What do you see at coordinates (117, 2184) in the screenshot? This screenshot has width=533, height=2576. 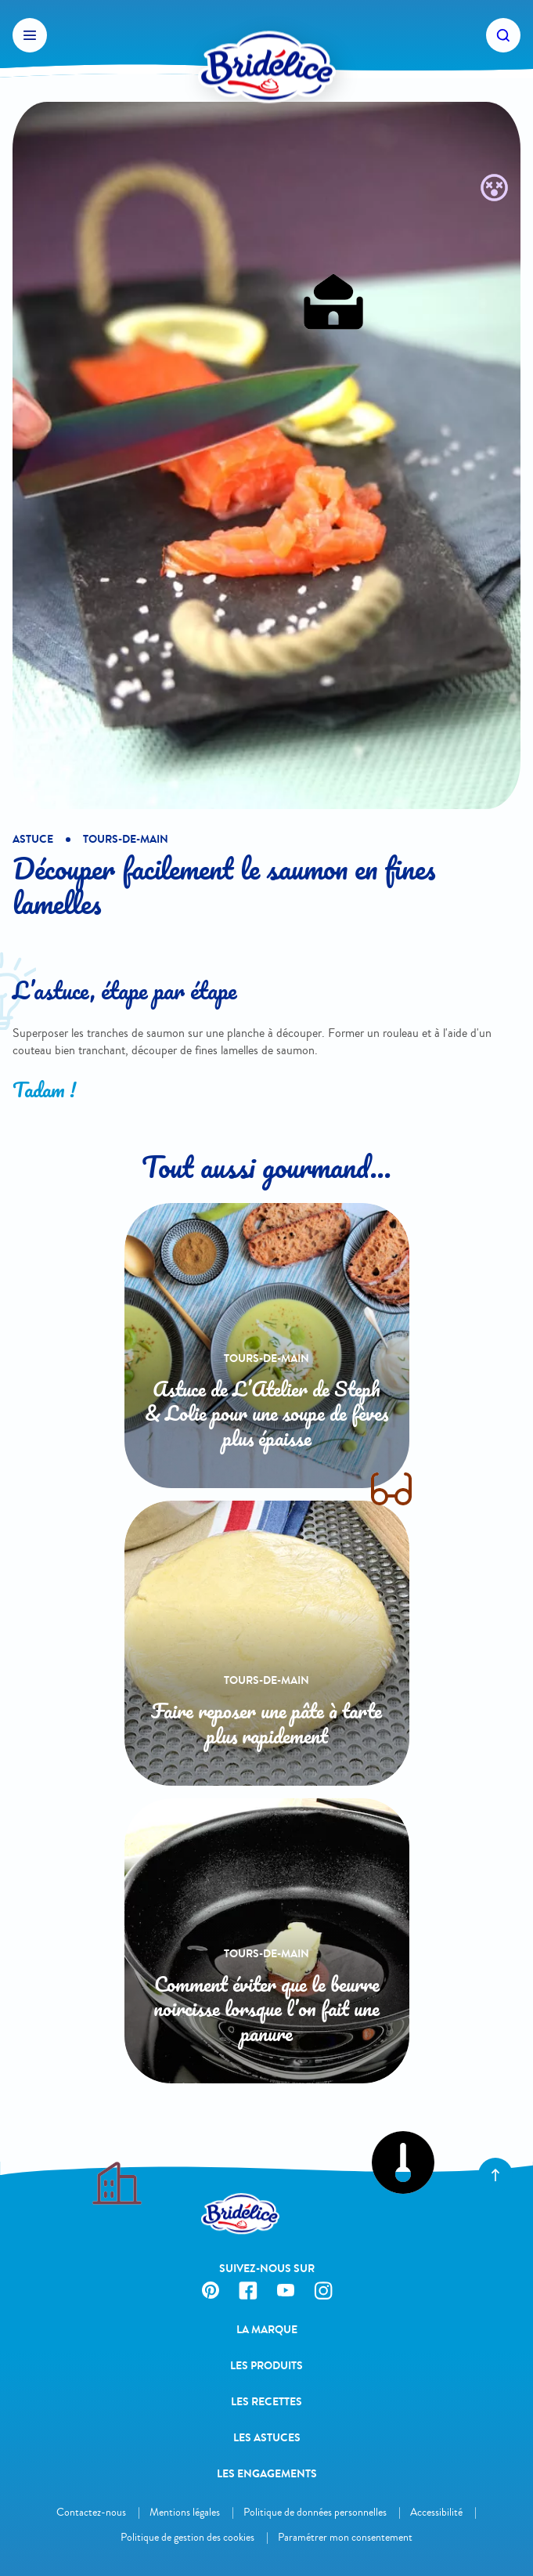 I see `view nearby buildings or properties` at bounding box center [117, 2184].